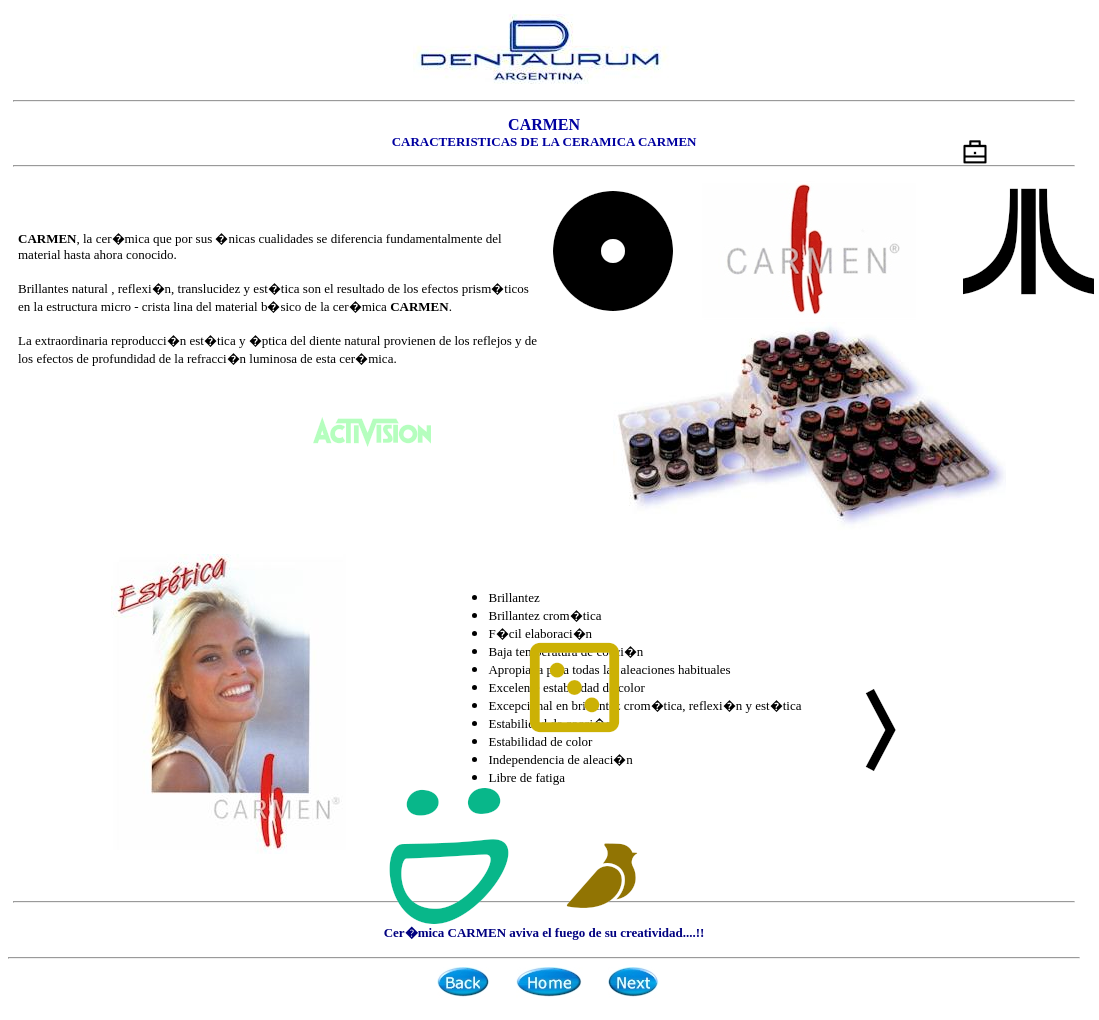 This screenshot has width=1099, height=1020. I want to click on open yuque documentation platform, so click(602, 874).